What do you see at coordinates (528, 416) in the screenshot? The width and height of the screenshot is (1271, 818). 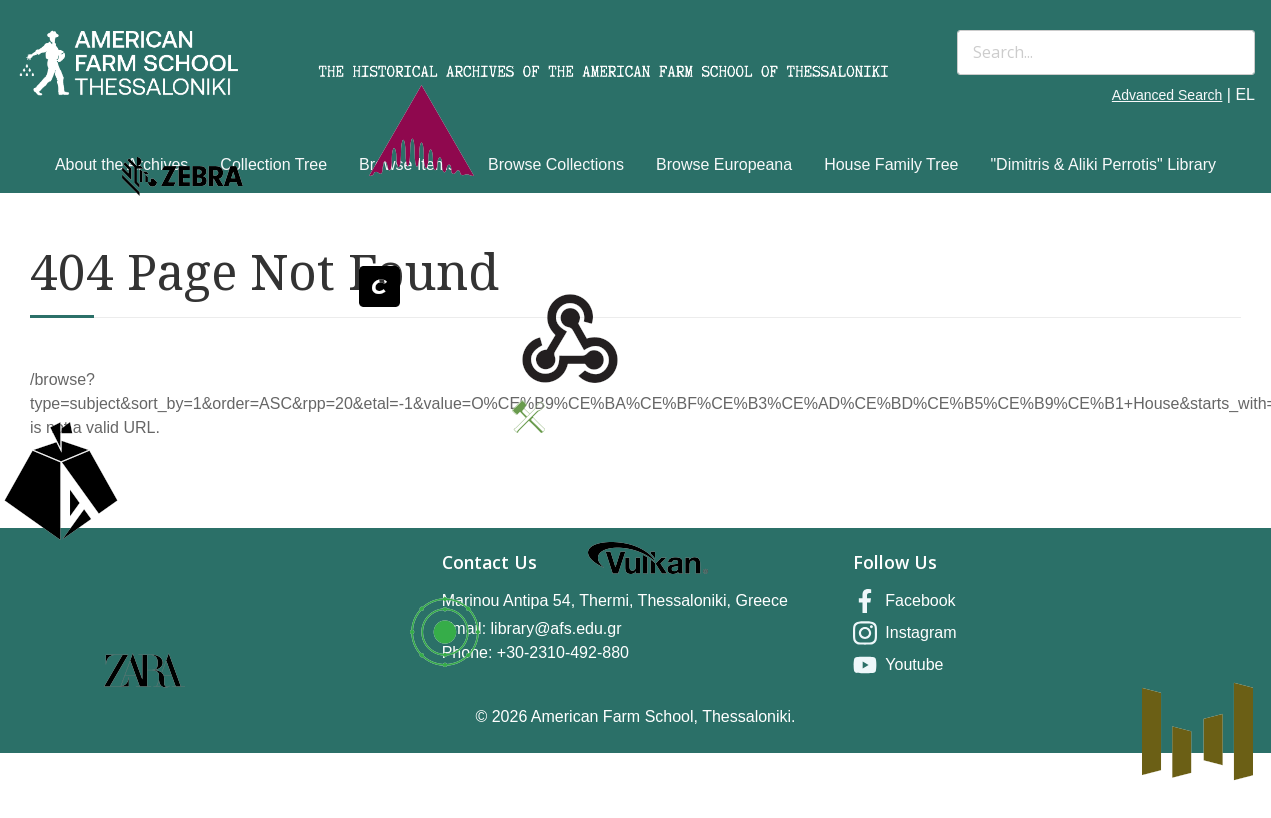 I see `textpattern CMS logo` at bounding box center [528, 416].